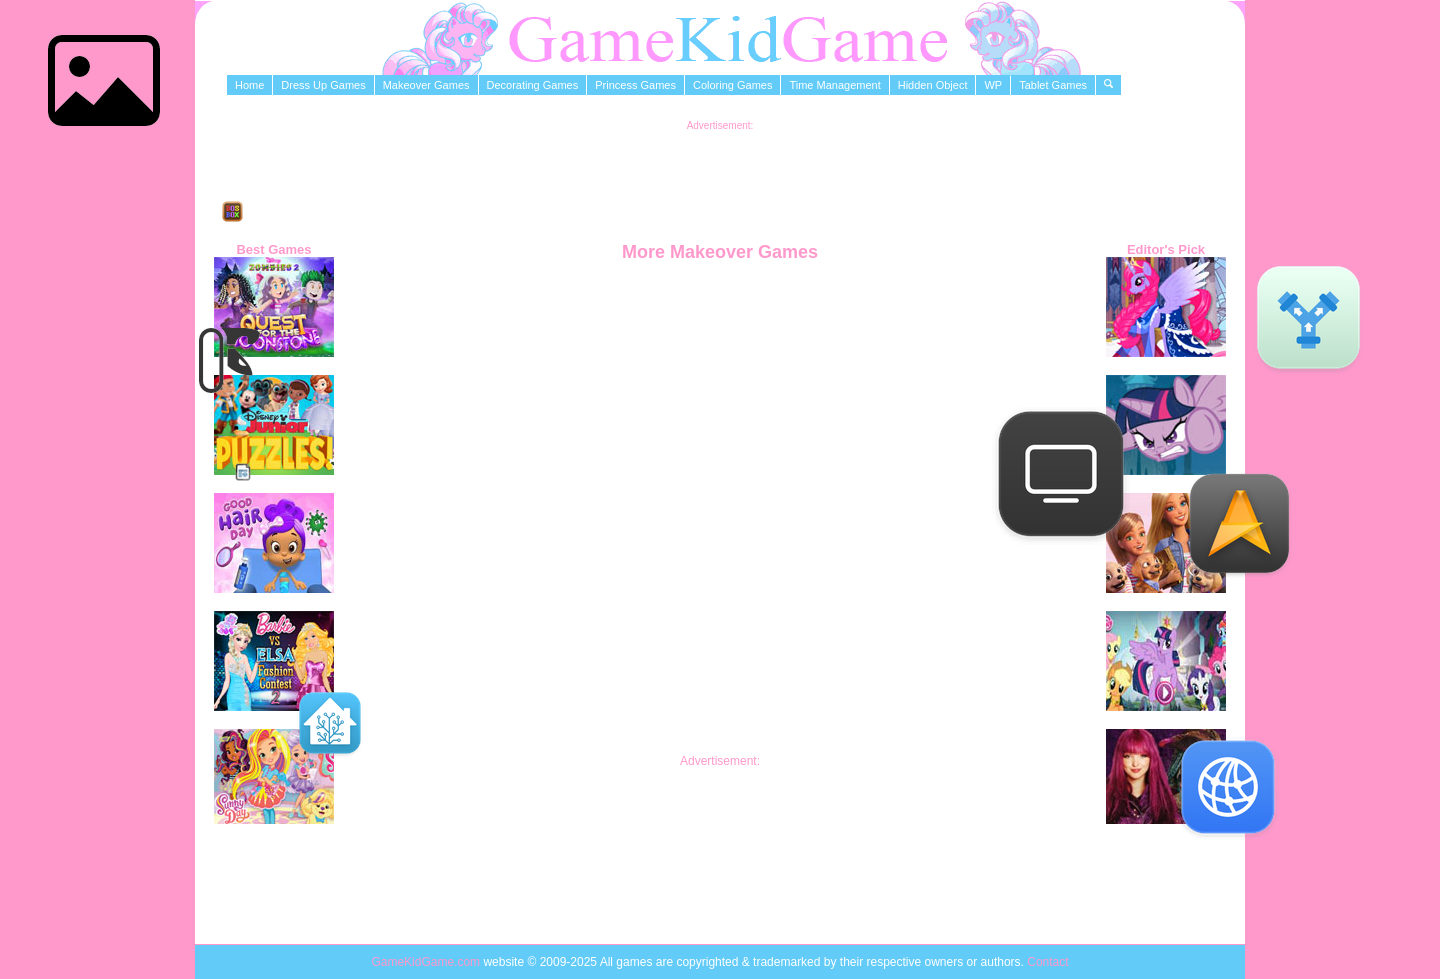  I want to click on launch dosbox-x emulator, so click(232, 211).